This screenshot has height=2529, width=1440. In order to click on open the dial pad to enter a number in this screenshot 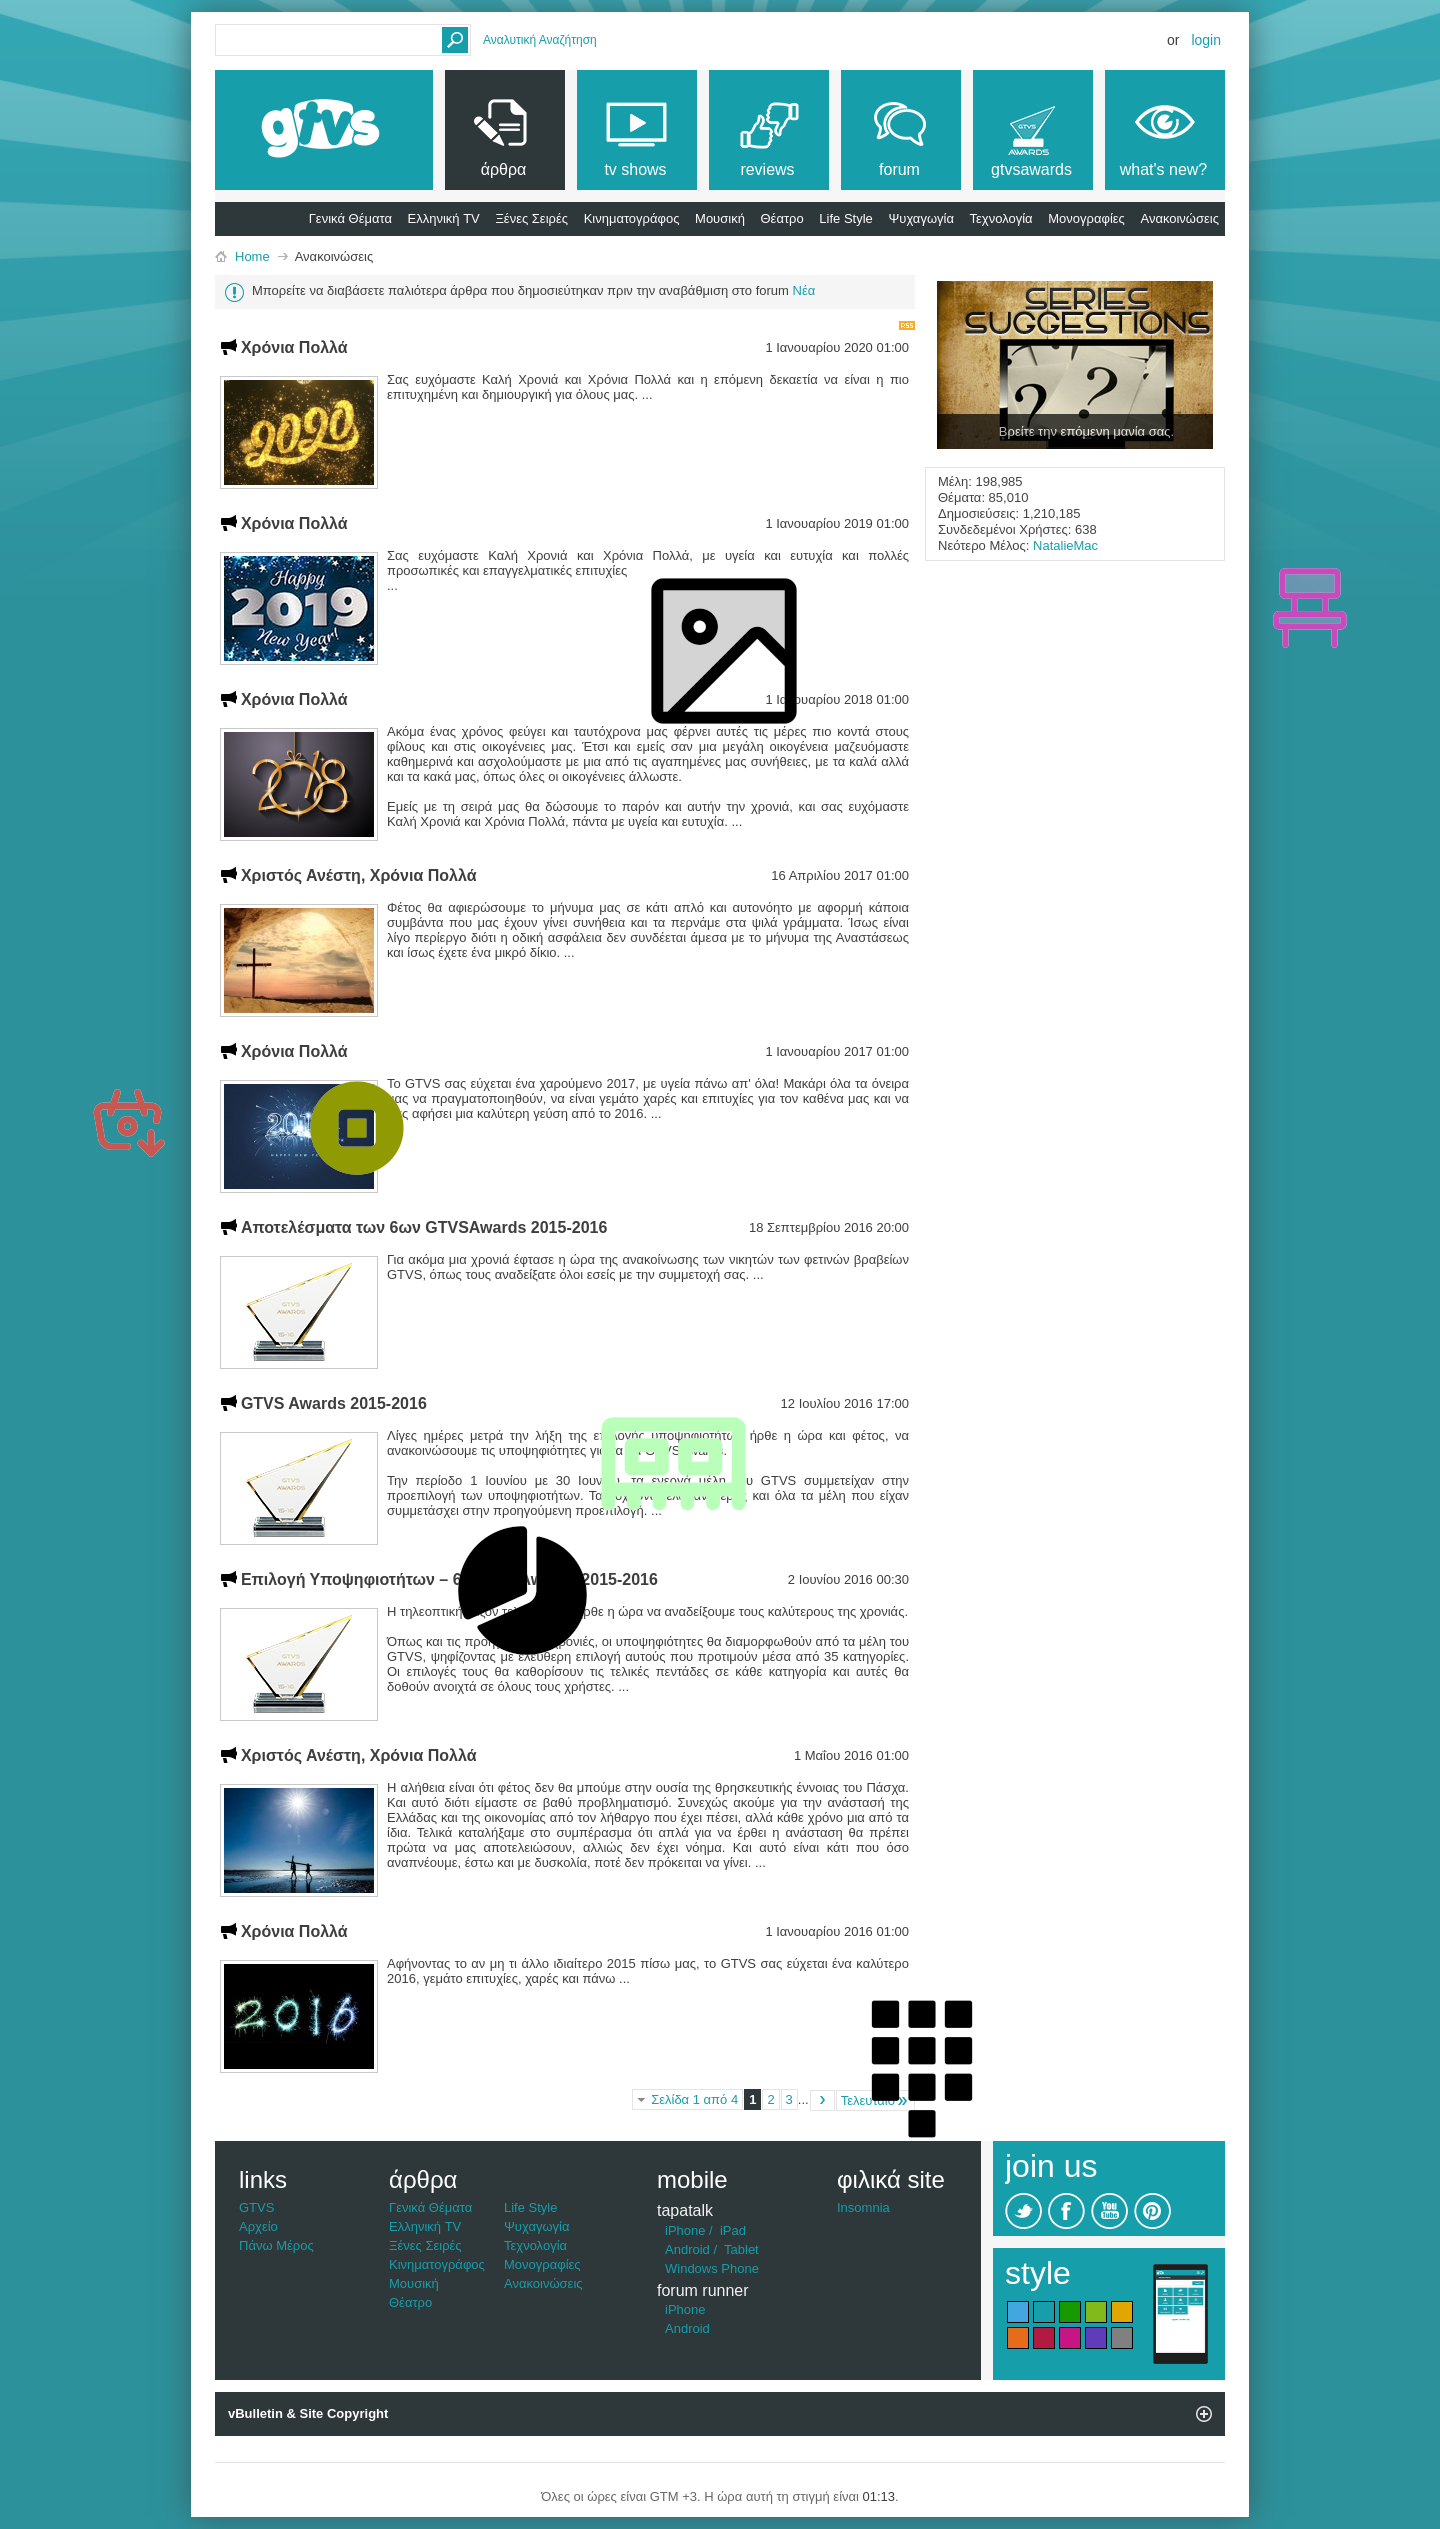, I will do `click(922, 2069)`.